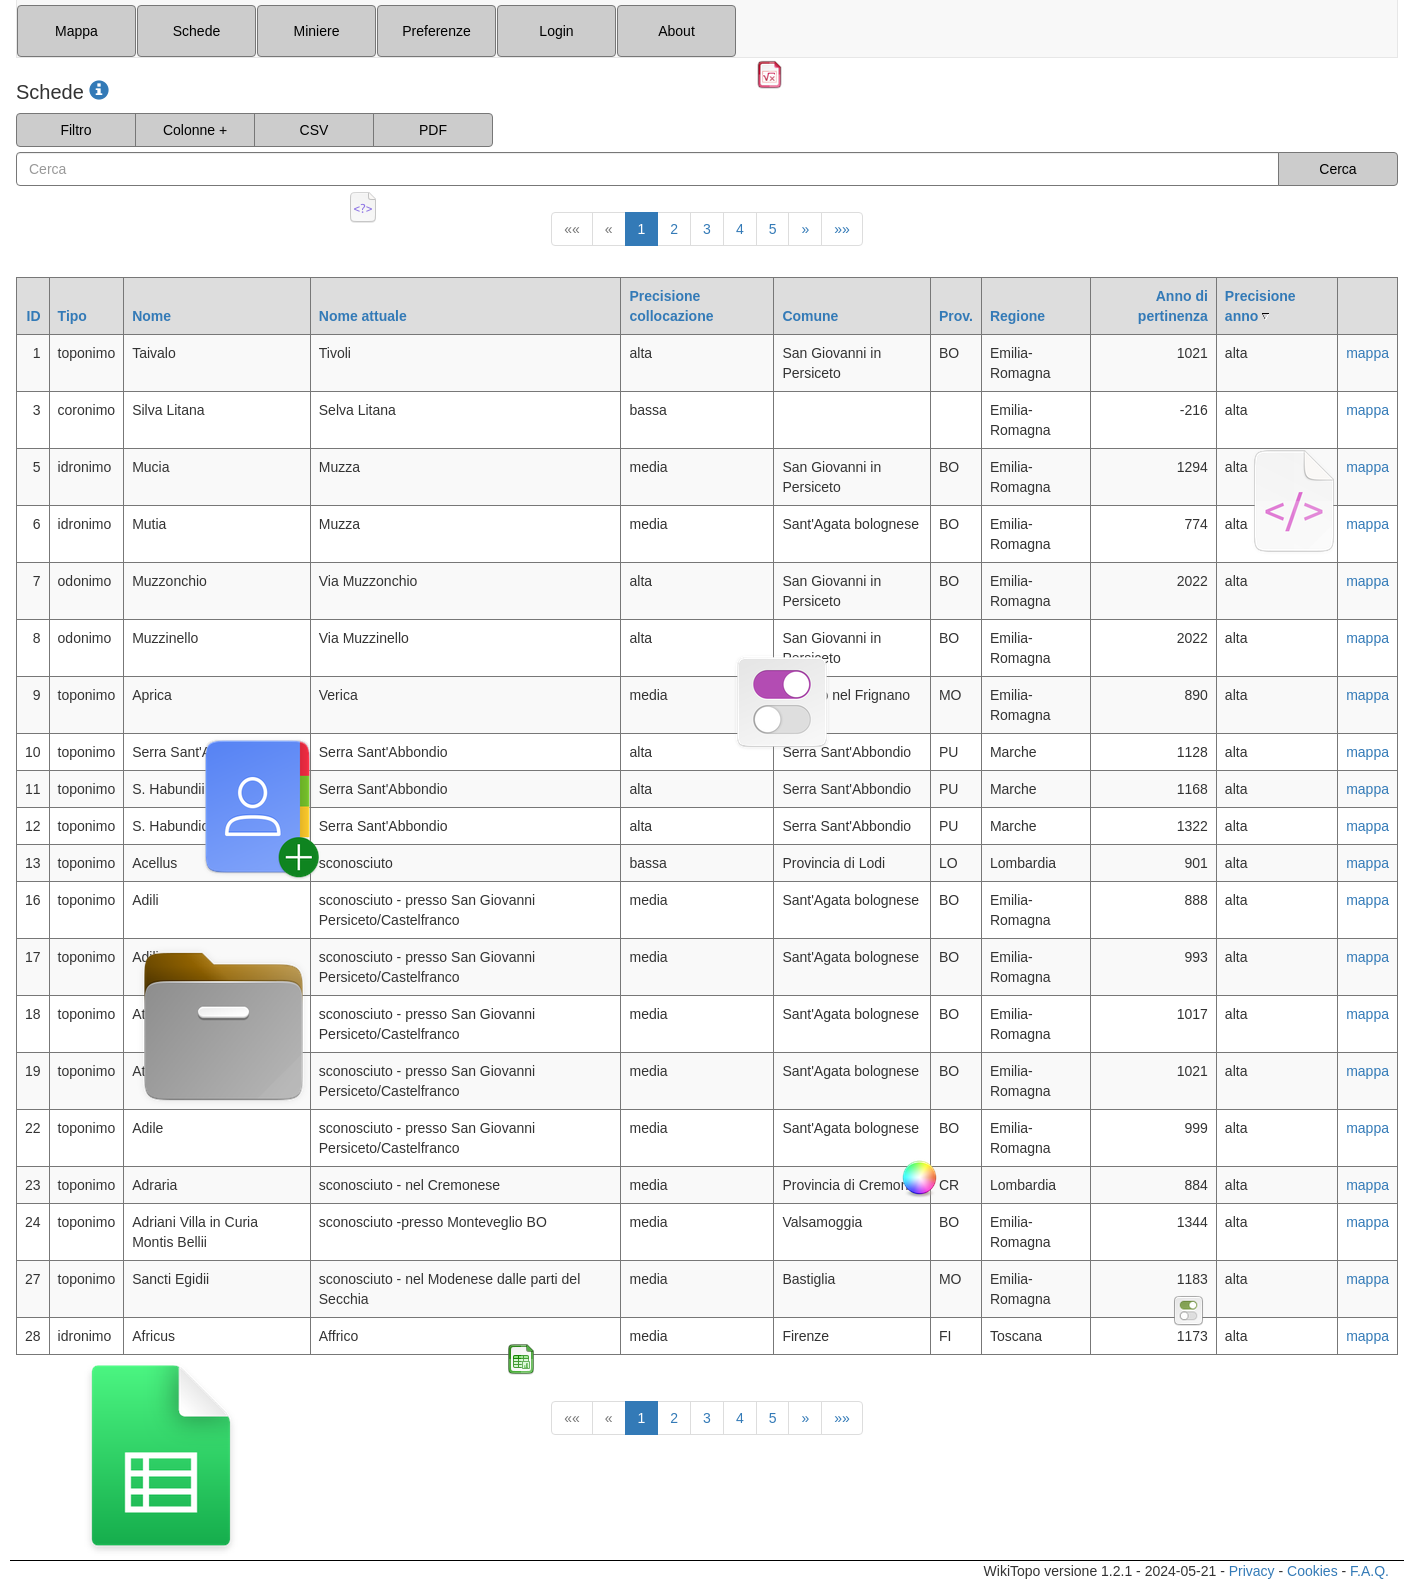 The image size is (1414, 1591). Describe the element at coordinates (521, 1359) in the screenshot. I see `libreoffice calc spreadsheet template file` at that location.